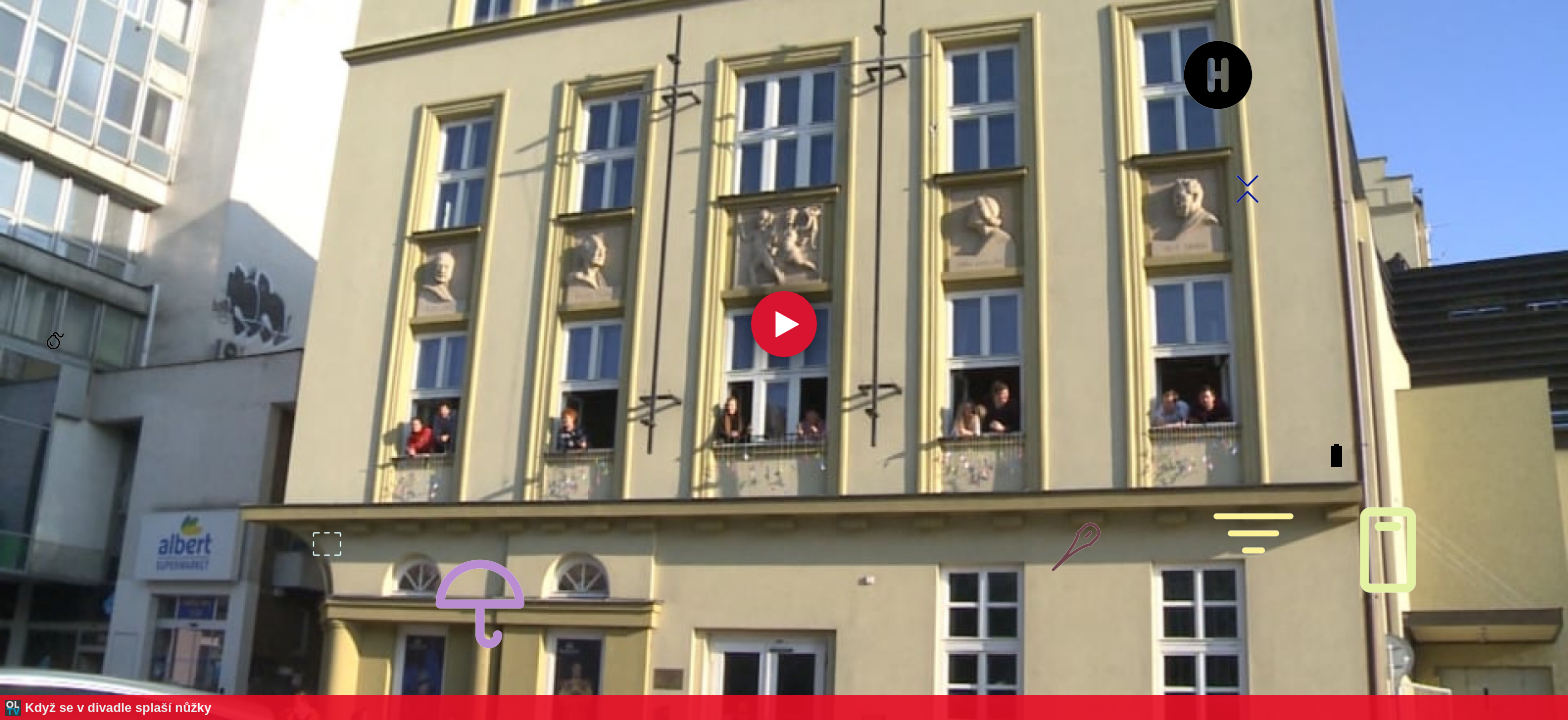 Image resolution: width=1568 pixels, height=720 pixels. What do you see at coordinates (54, 340) in the screenshot?
I see `indicates dangerous or destructive action` at bounding box center [54, 340].